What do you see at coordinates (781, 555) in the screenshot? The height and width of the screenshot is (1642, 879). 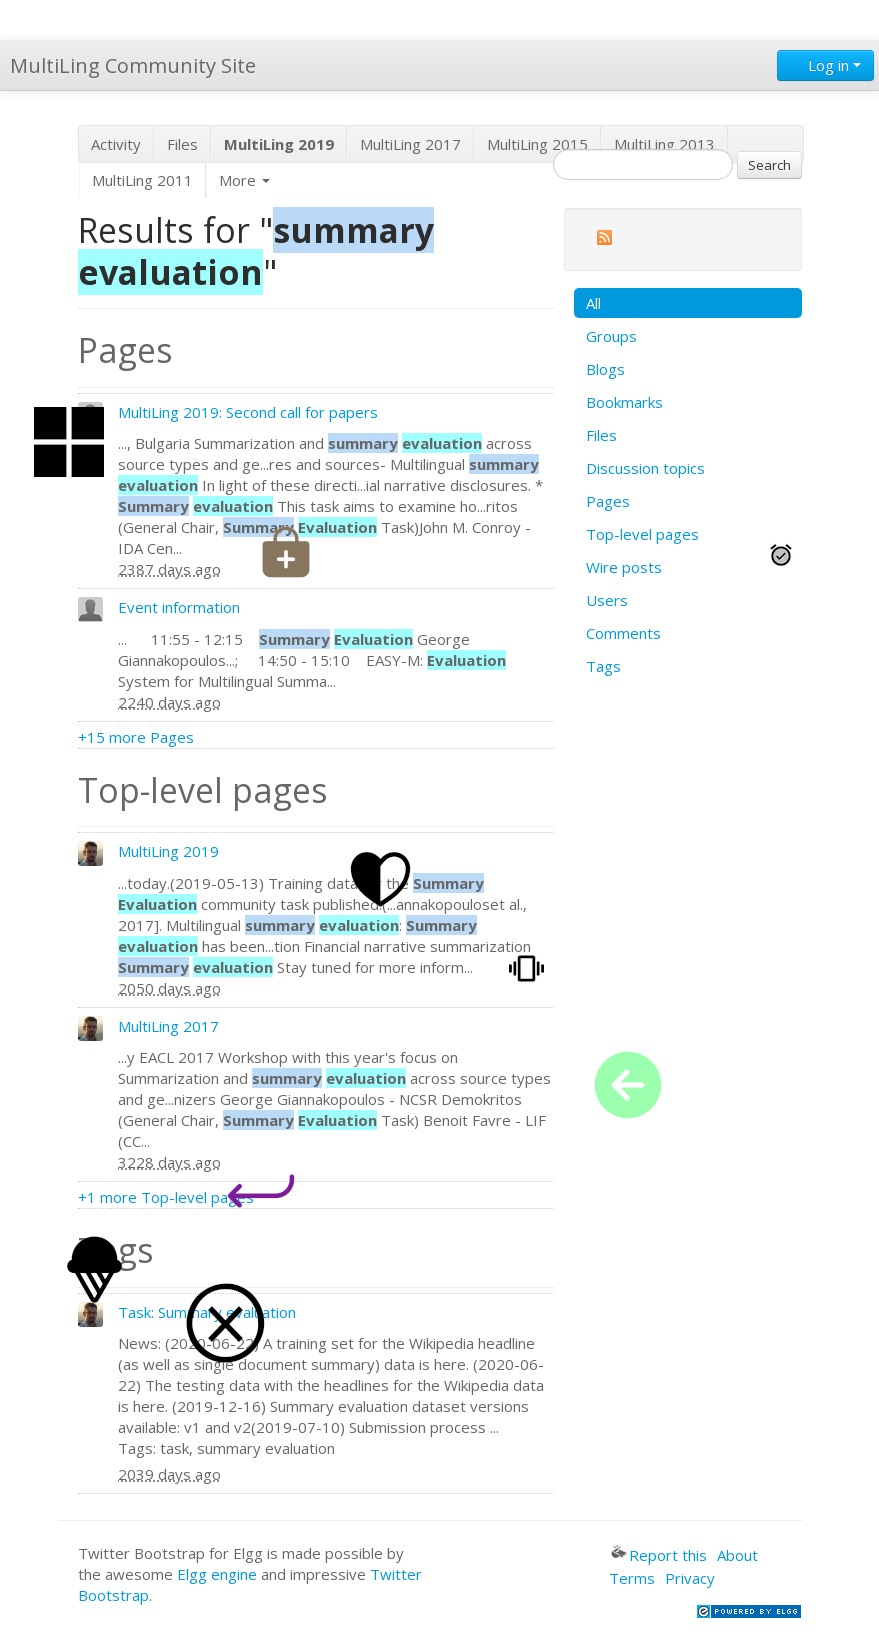 I see `alarm is set and active` at bounding box center [781, 555].